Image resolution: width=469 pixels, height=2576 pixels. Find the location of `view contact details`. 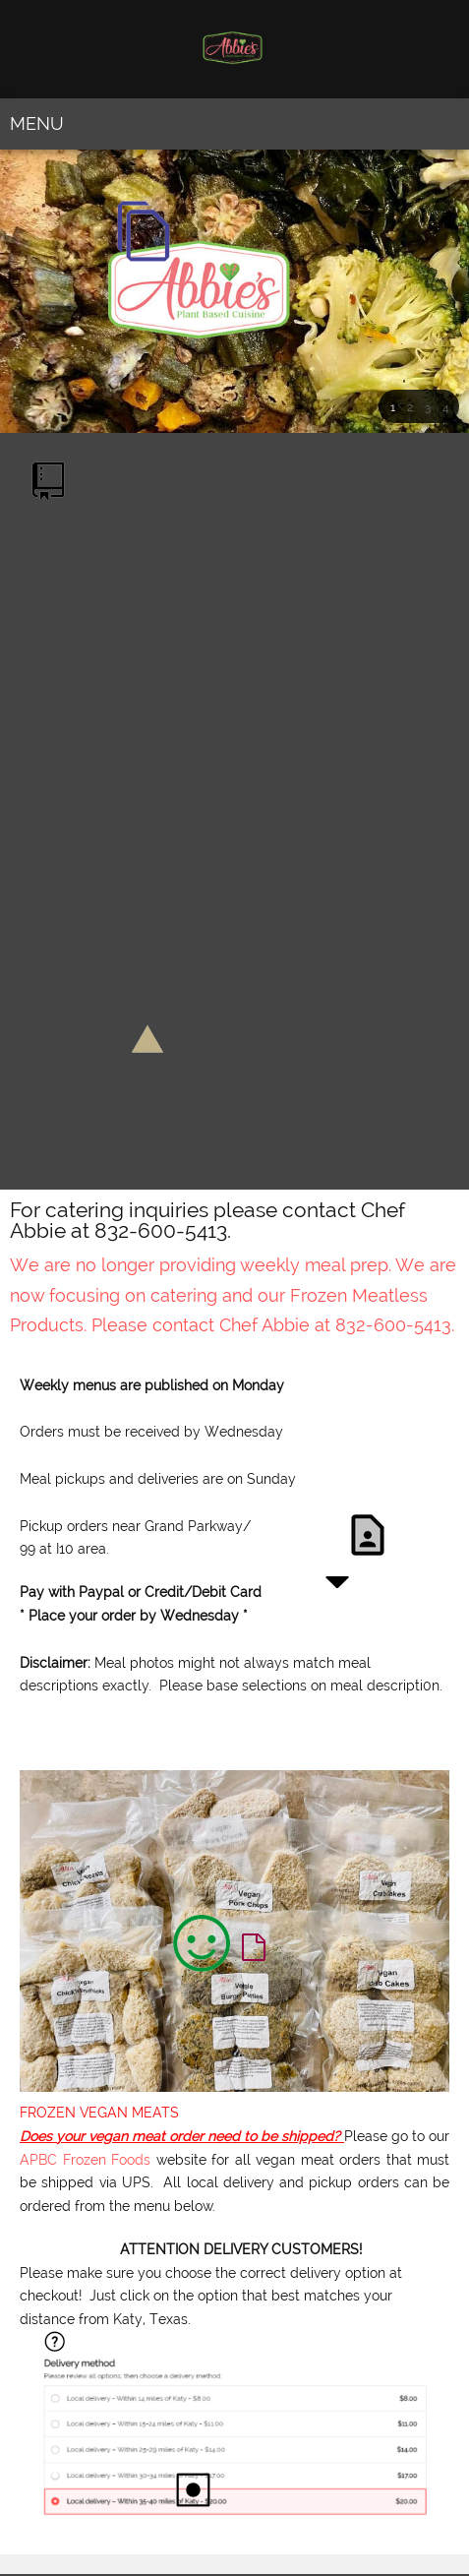

view contact details is located at coordinates (368, 1535).